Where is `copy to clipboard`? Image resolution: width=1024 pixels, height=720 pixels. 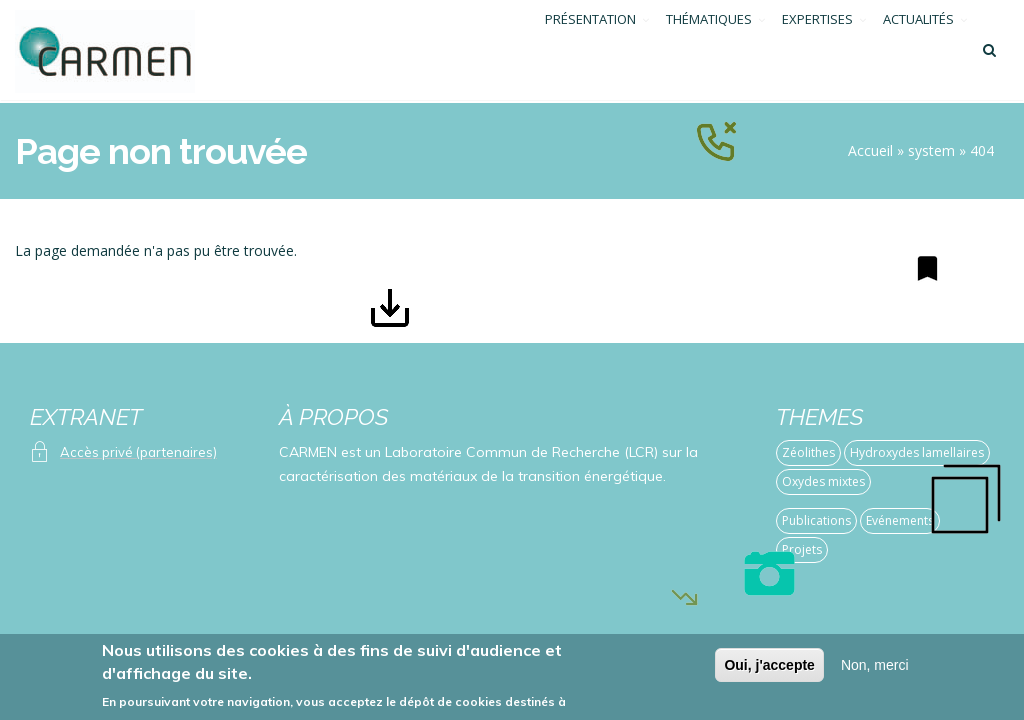
copy to clipboard is located at coordinates (966, 499).